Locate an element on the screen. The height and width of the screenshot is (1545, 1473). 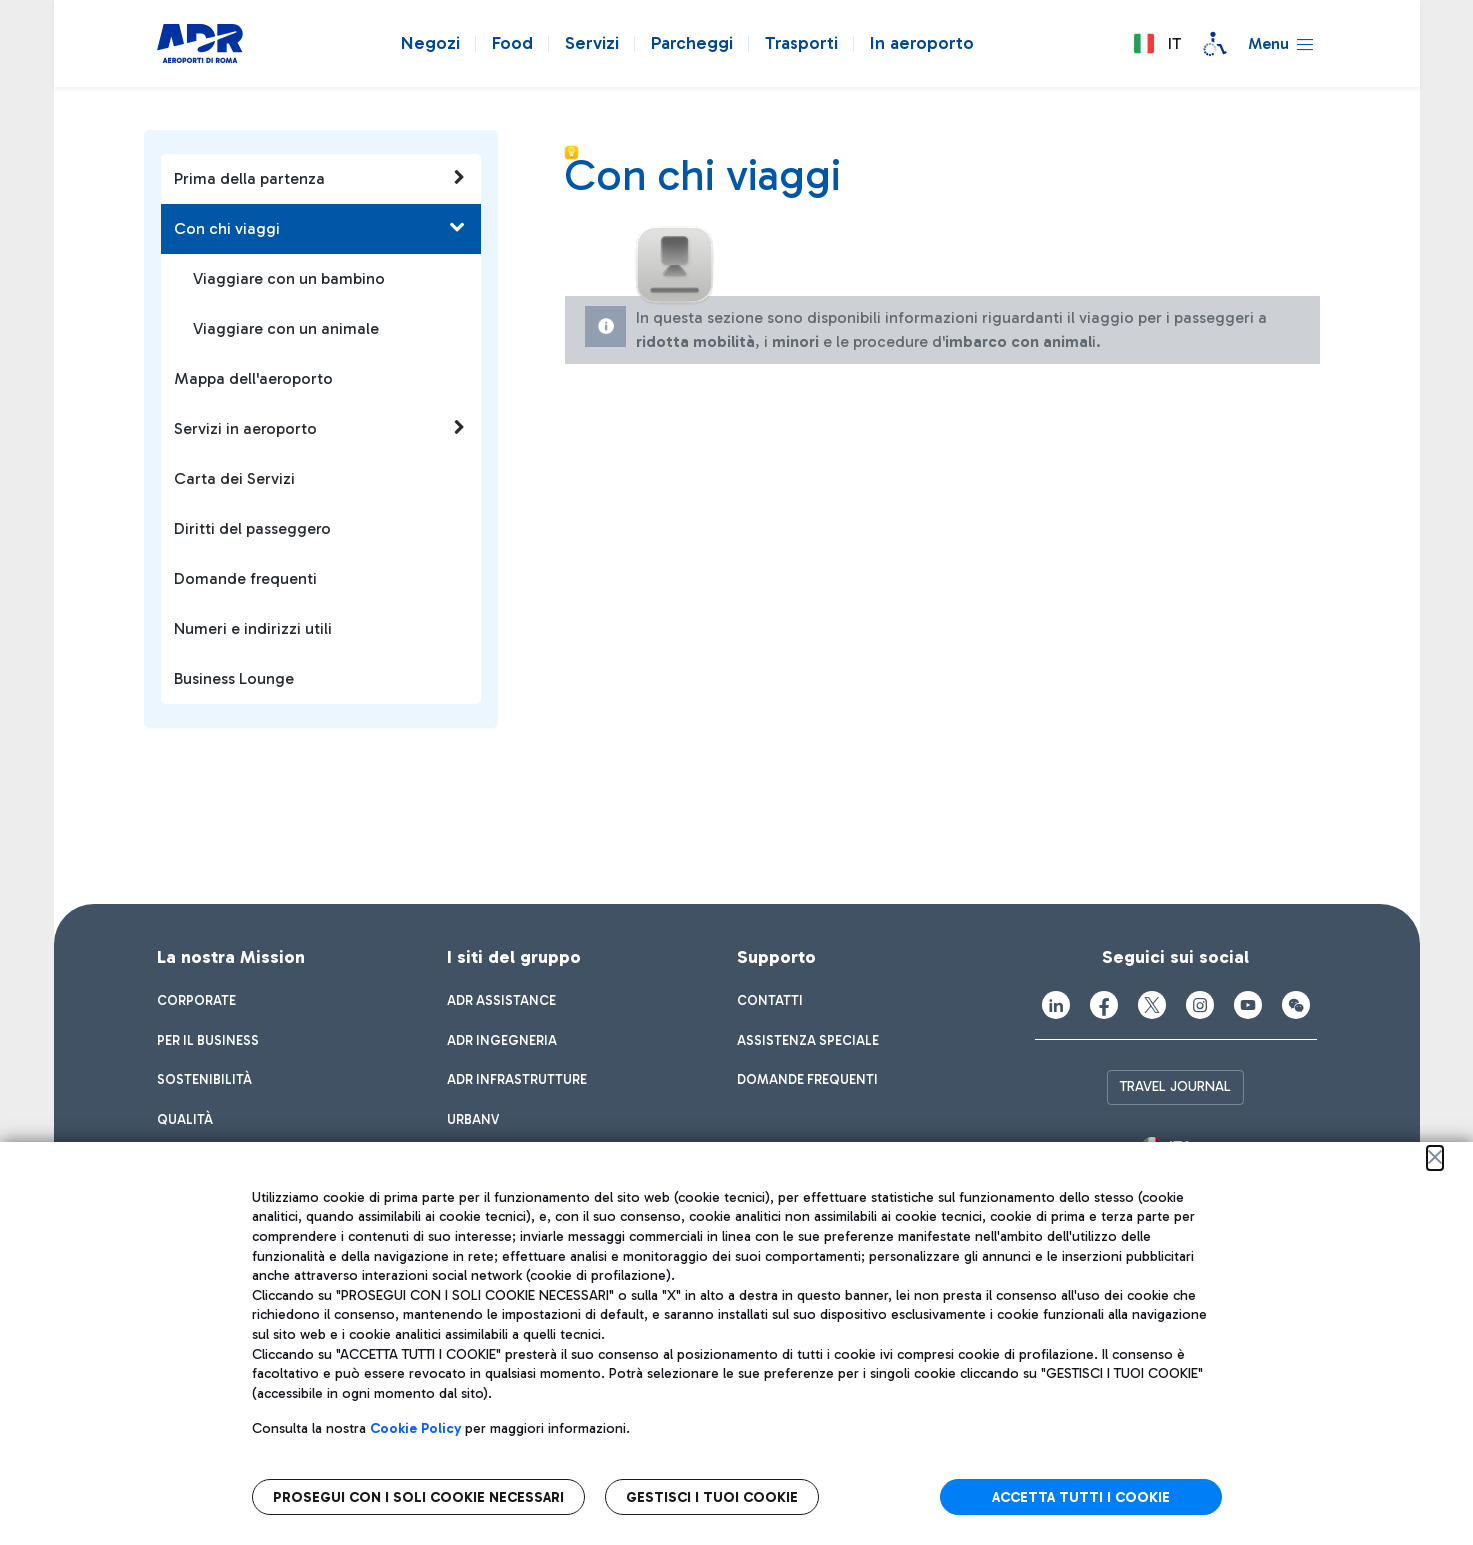
open desk view app to show your desk surface via overhead camera is located at coordinates (674, 264).